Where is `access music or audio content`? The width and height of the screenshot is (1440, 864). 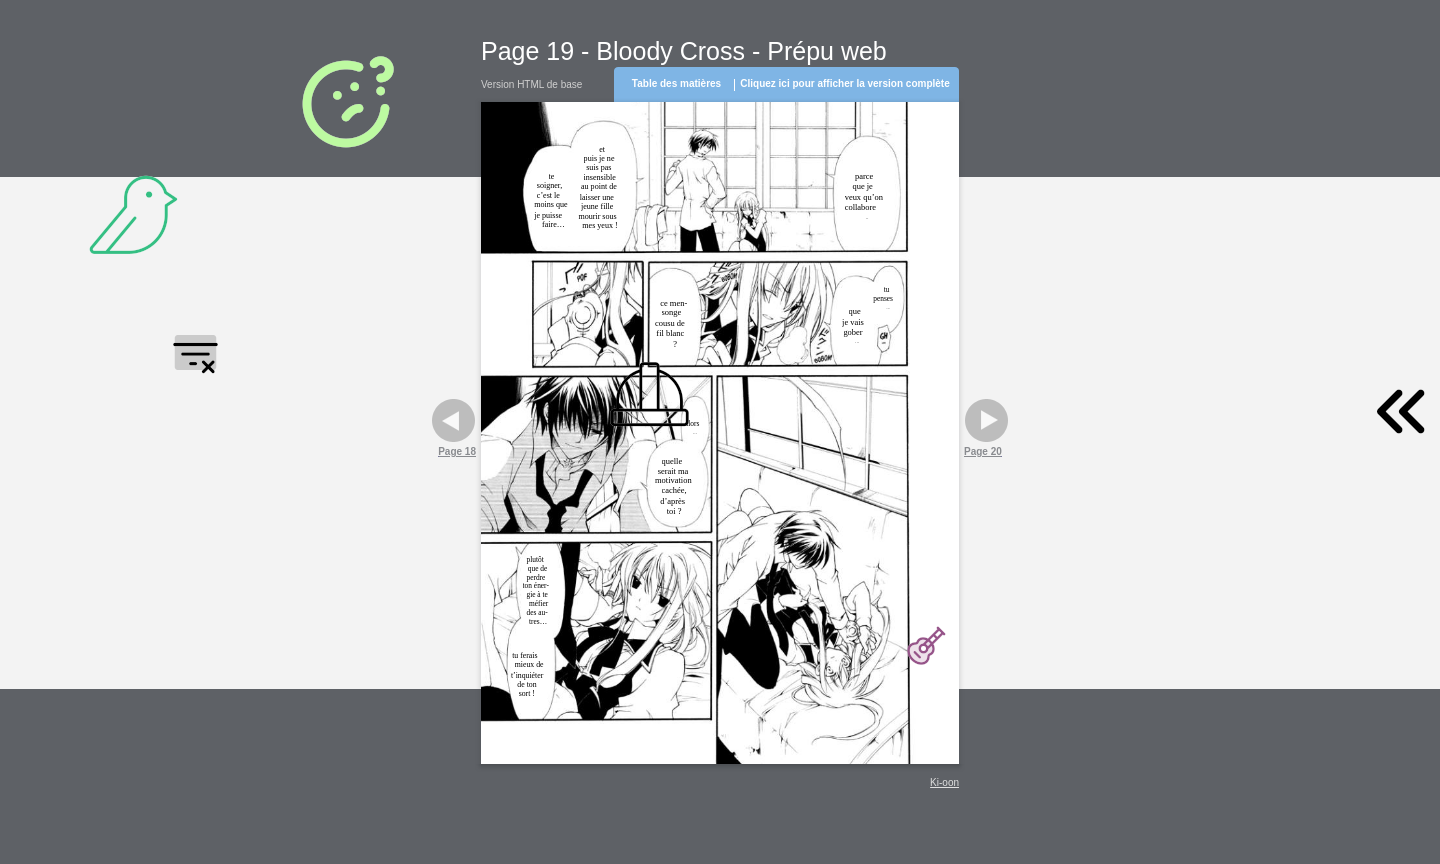
access music or audio content is located at coordinates (926, 646).